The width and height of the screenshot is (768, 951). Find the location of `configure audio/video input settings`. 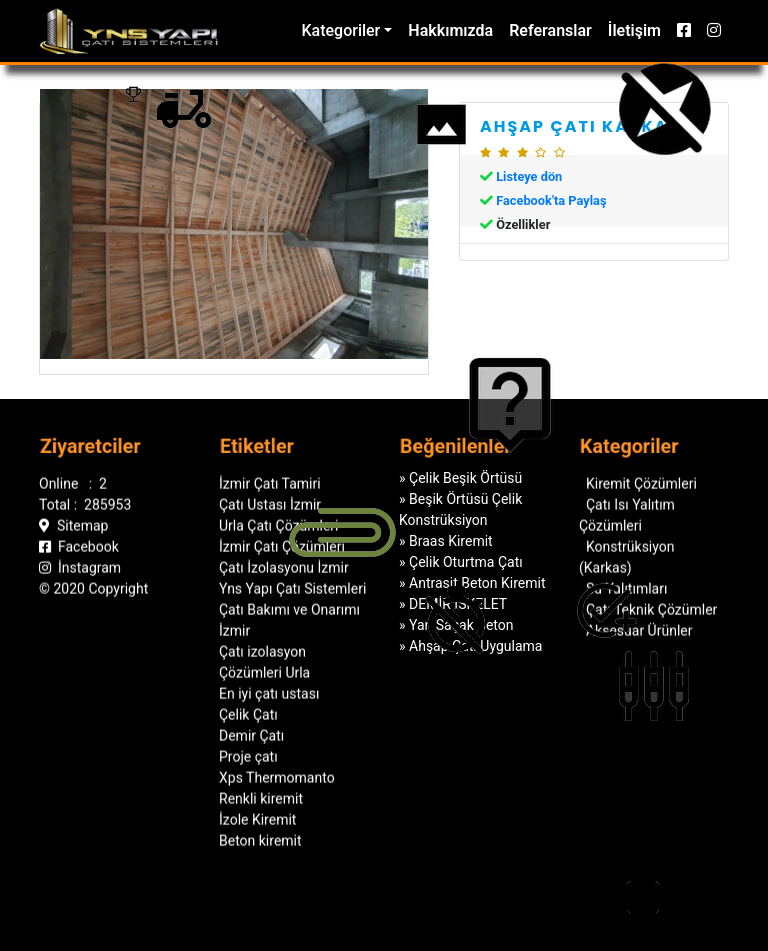

configure audio/video input settings is located at coordinates (654, 686).